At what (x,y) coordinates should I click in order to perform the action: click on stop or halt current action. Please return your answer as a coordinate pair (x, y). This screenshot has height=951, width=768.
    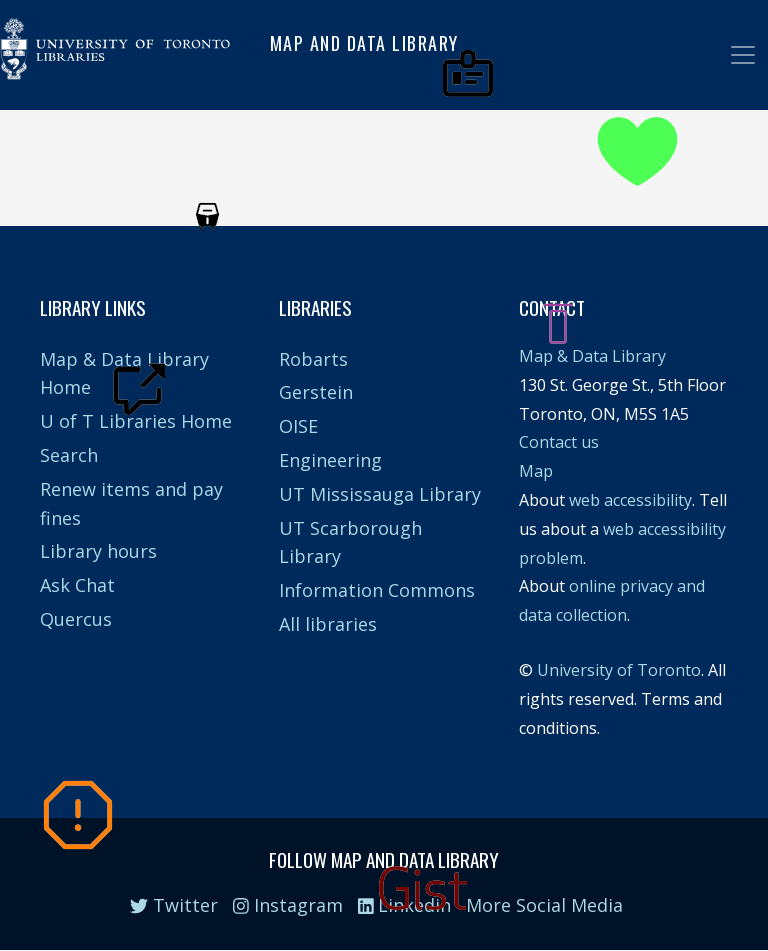
    Looking at the image, I should click on (78, 815).